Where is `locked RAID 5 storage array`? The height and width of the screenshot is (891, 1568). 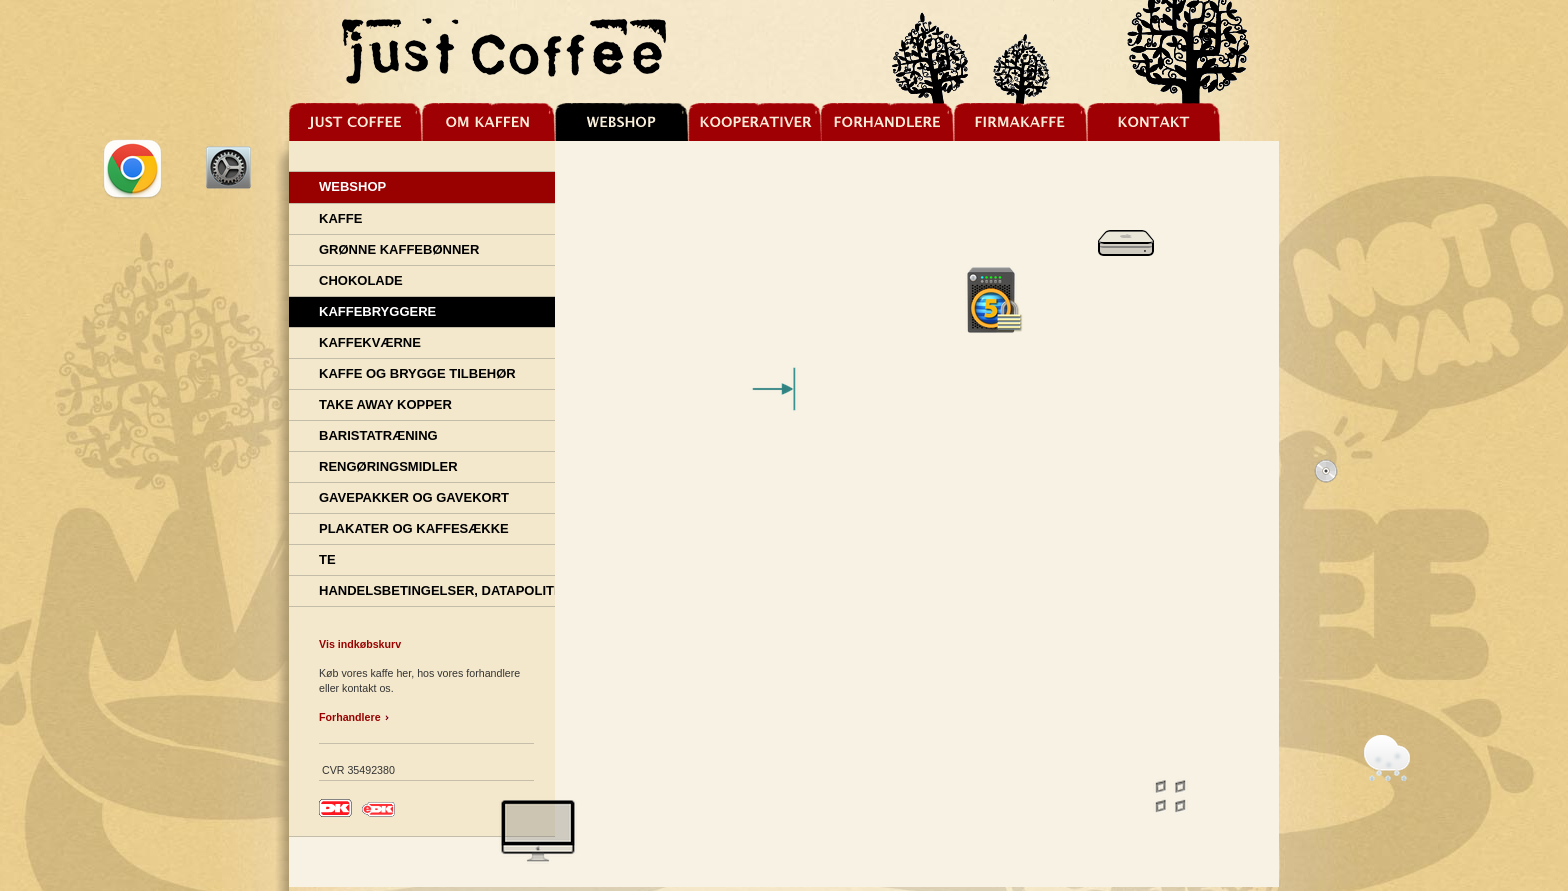
locked RAID 5 storage array is located at coordinates (991, 300).